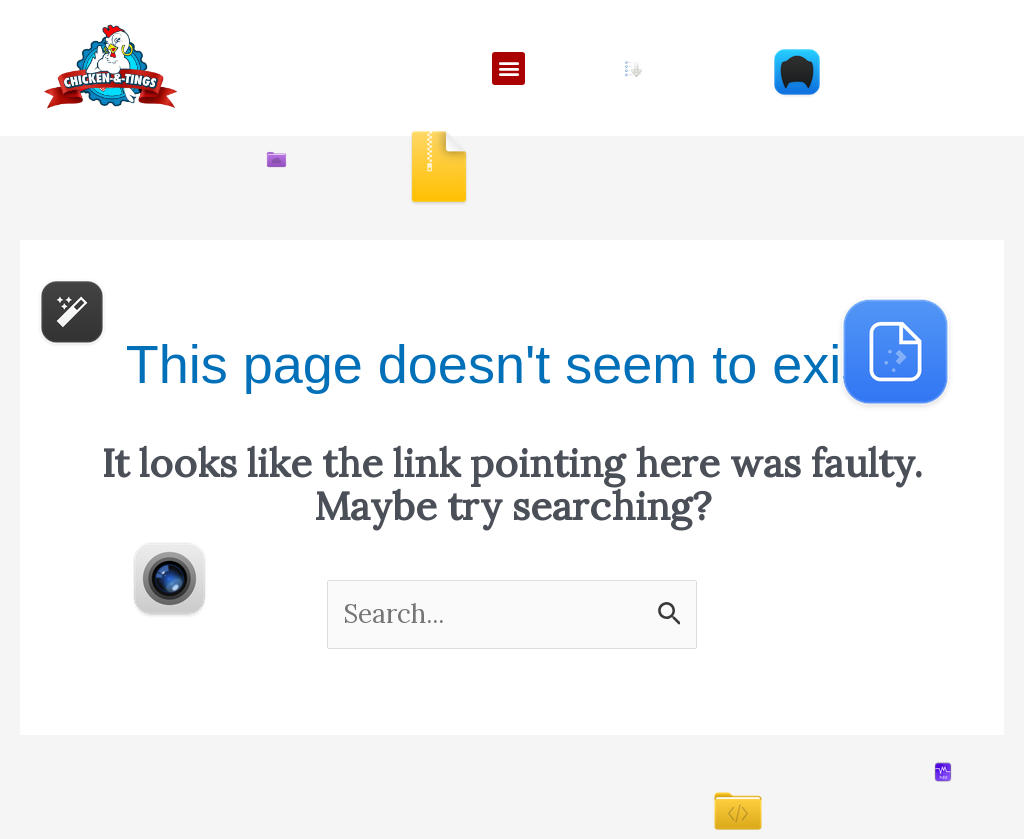 The image size is (1024, 839). I want to click on configure default apps for file types, so click(895, 353).